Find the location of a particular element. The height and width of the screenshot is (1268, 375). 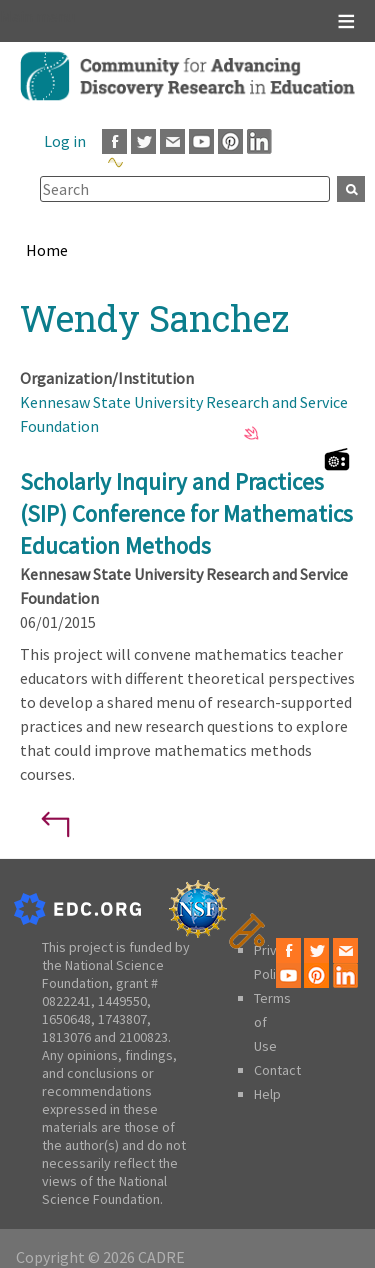

adjust audio or sound wave settings is located at coordinates (115, 162).